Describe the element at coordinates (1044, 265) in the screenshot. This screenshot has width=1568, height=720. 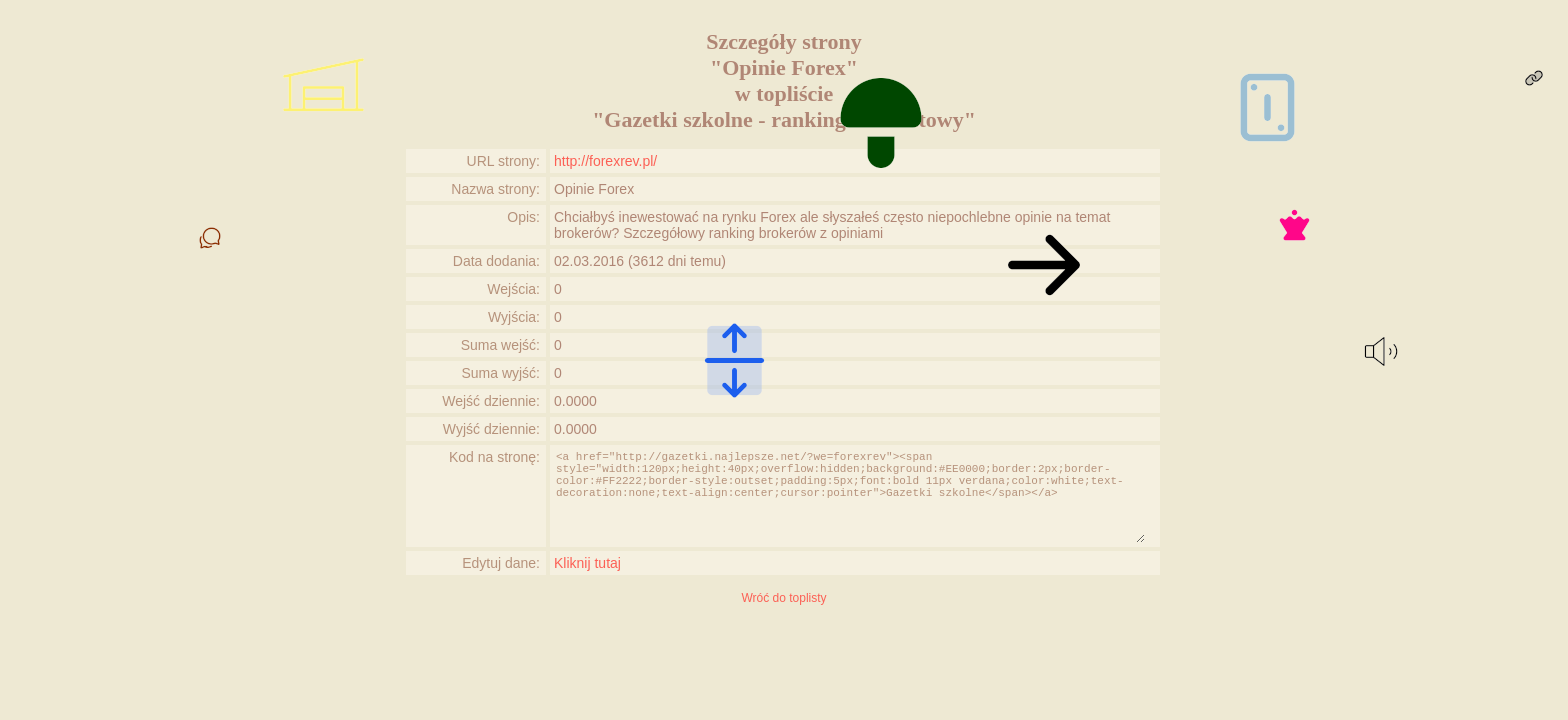
I see `proceed to the next step` at that location.